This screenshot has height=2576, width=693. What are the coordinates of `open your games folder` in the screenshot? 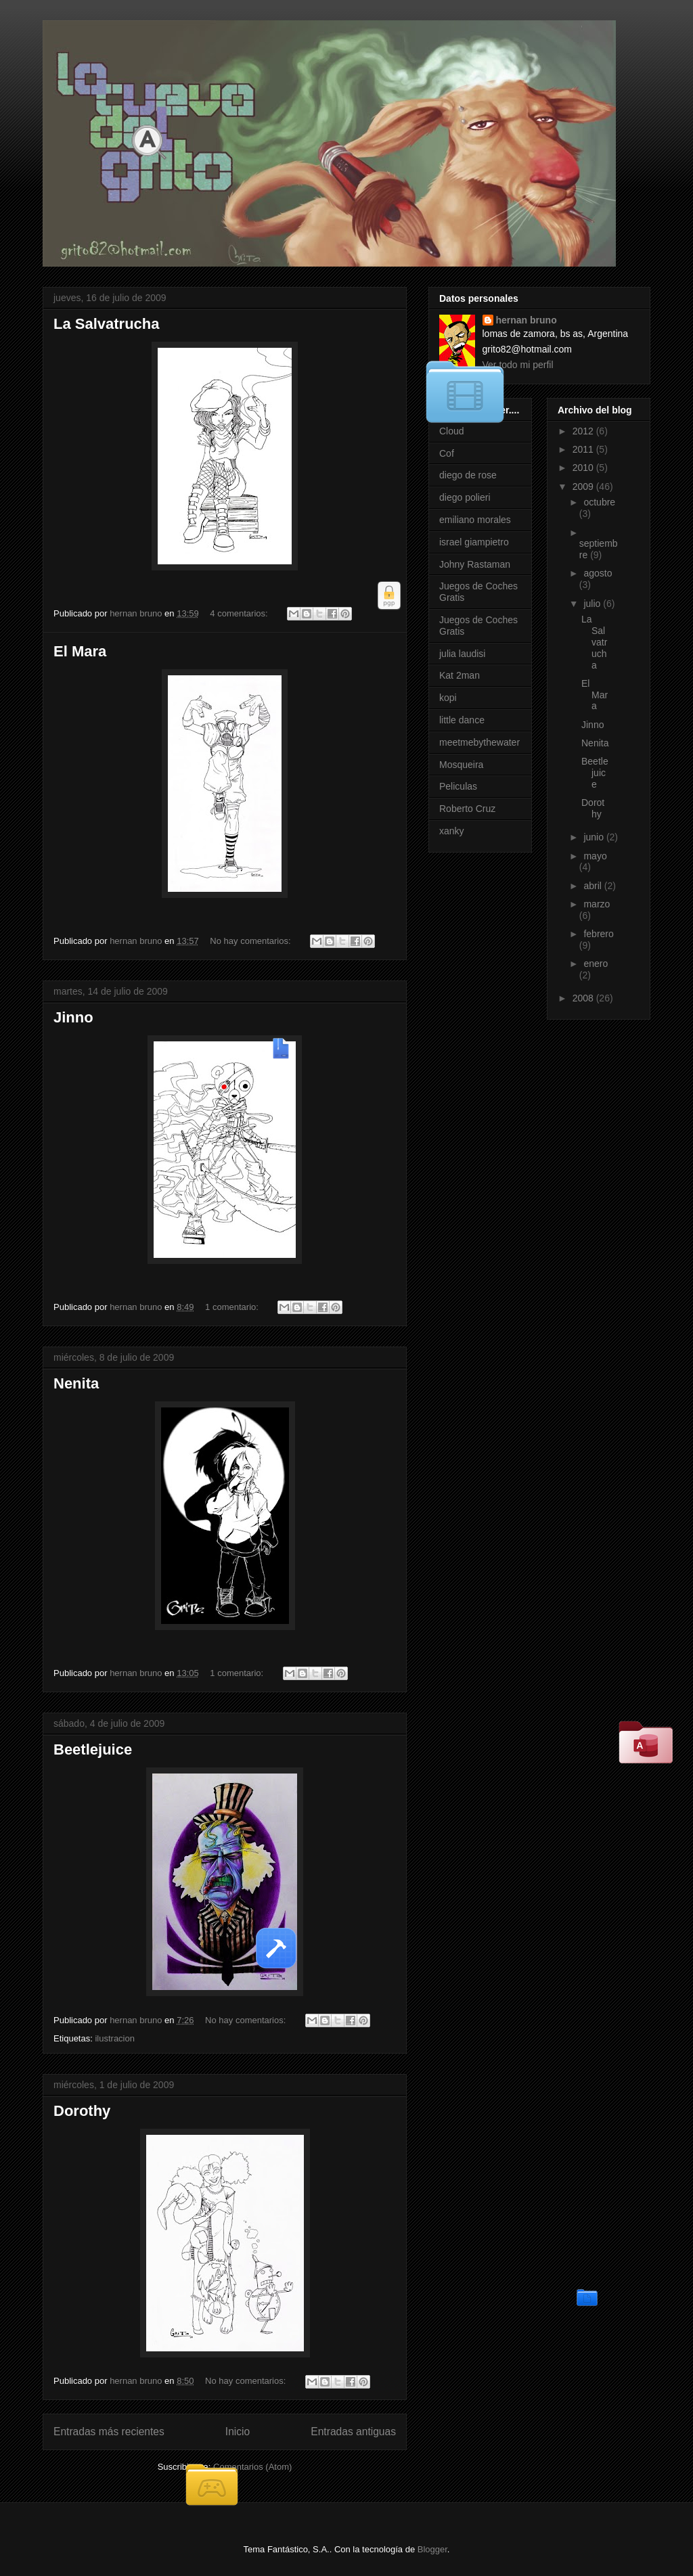 It's located at (212, 2485).